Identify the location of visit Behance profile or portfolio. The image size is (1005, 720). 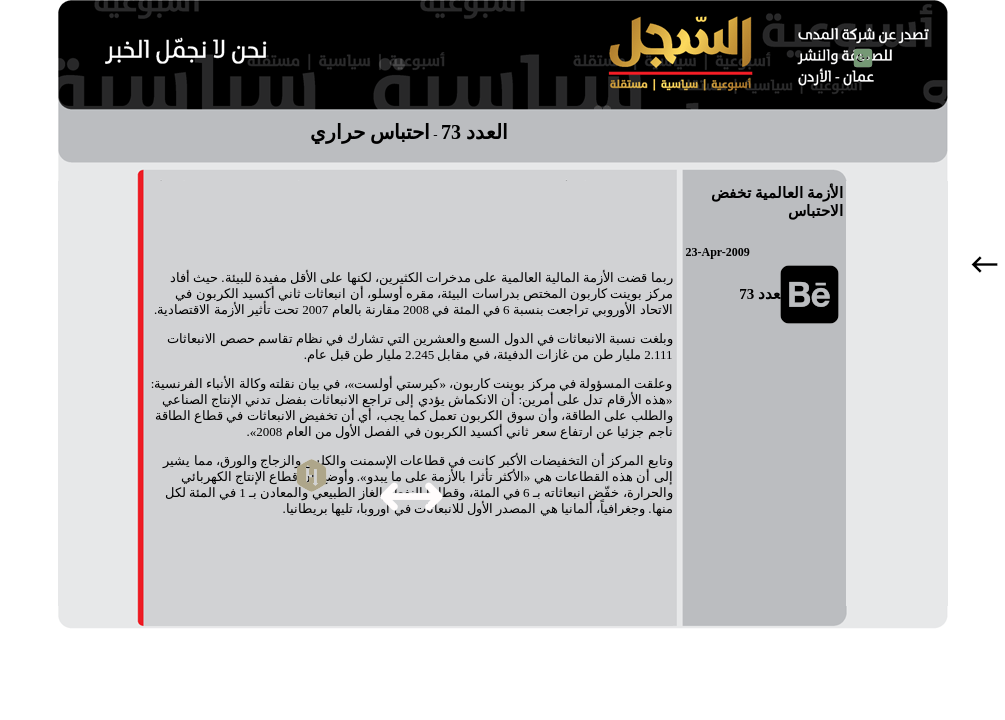
(809, 294).